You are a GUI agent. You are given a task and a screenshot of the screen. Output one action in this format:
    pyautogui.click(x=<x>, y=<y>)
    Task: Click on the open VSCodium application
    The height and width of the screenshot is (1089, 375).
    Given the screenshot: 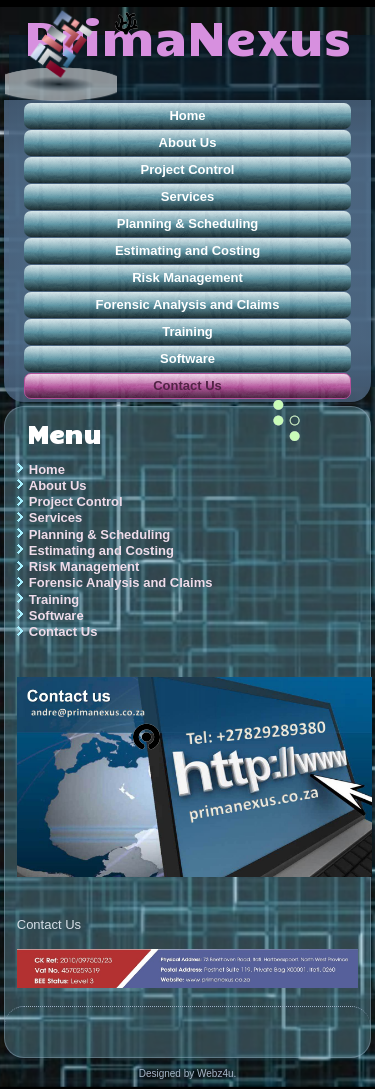 What is the action you would take?
    pyautogui.click(x=126, y=23)
    